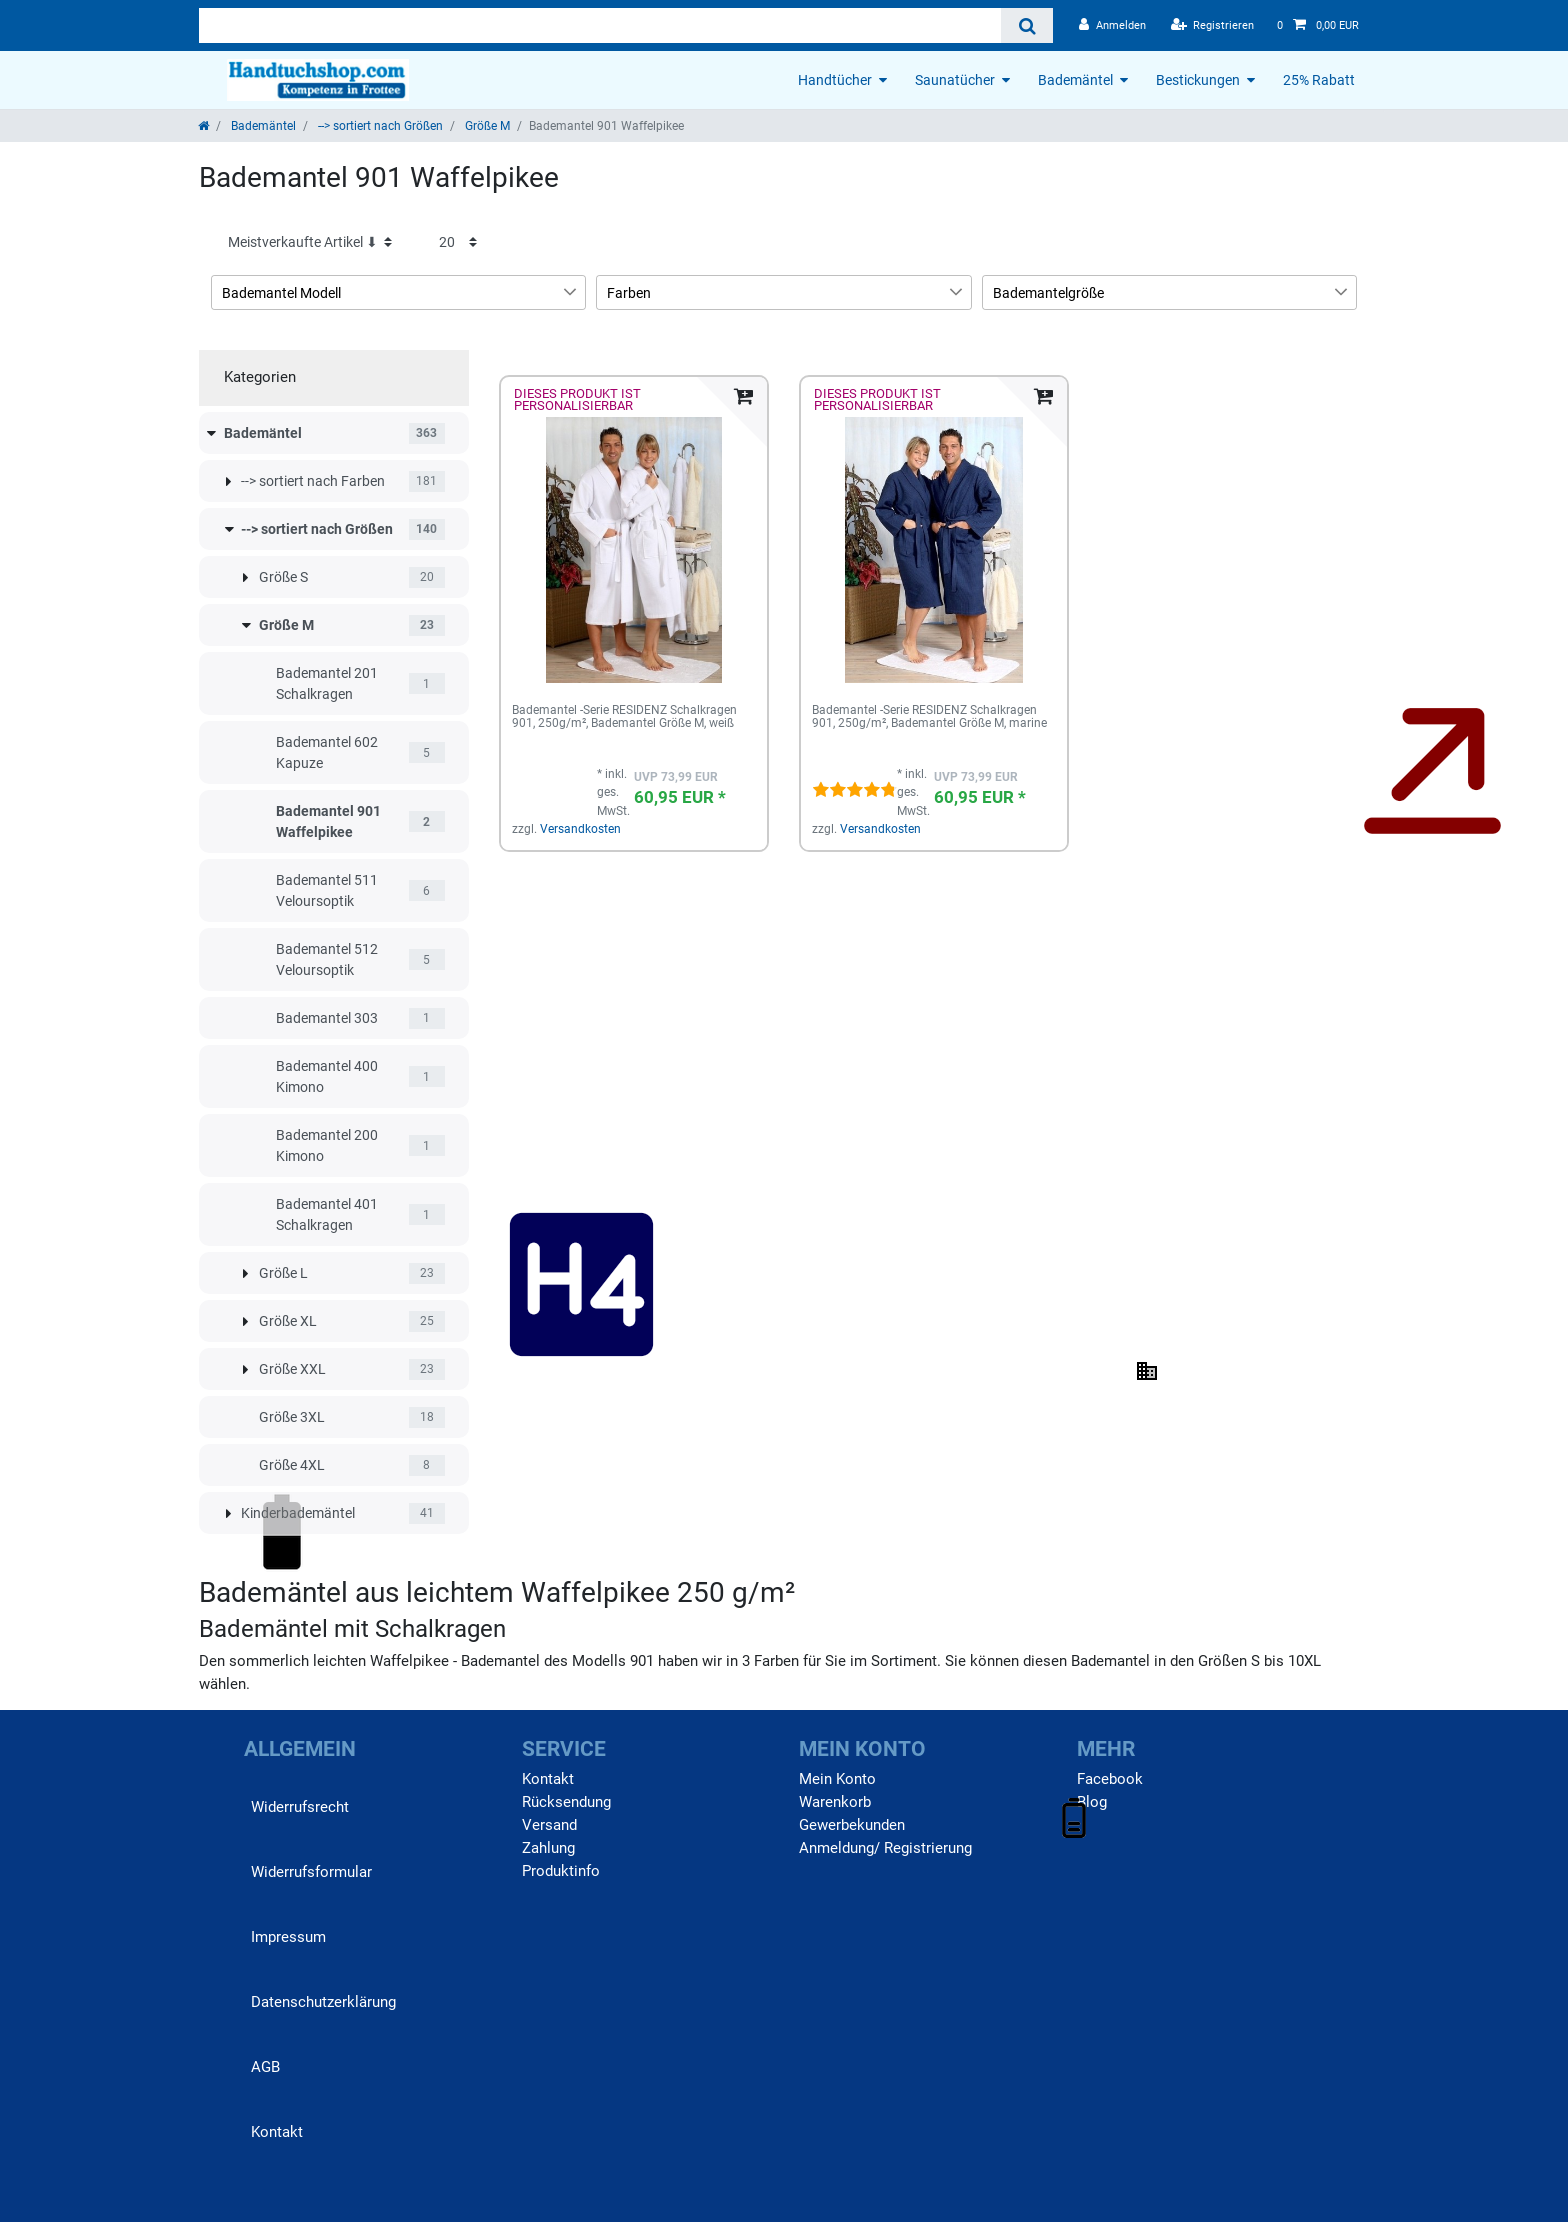 The image size is (1568, 2222). What do you see at coordinates (1147, 1371) in the screenshot?
I see `view company or organization profile` at bounding box center [1147, 1371].